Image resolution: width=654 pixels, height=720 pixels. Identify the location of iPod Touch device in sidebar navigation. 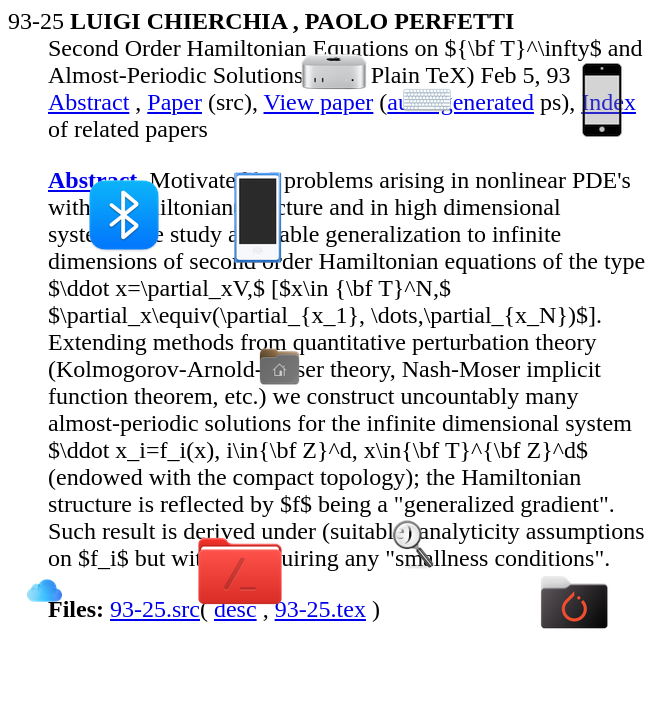
(602, 100).